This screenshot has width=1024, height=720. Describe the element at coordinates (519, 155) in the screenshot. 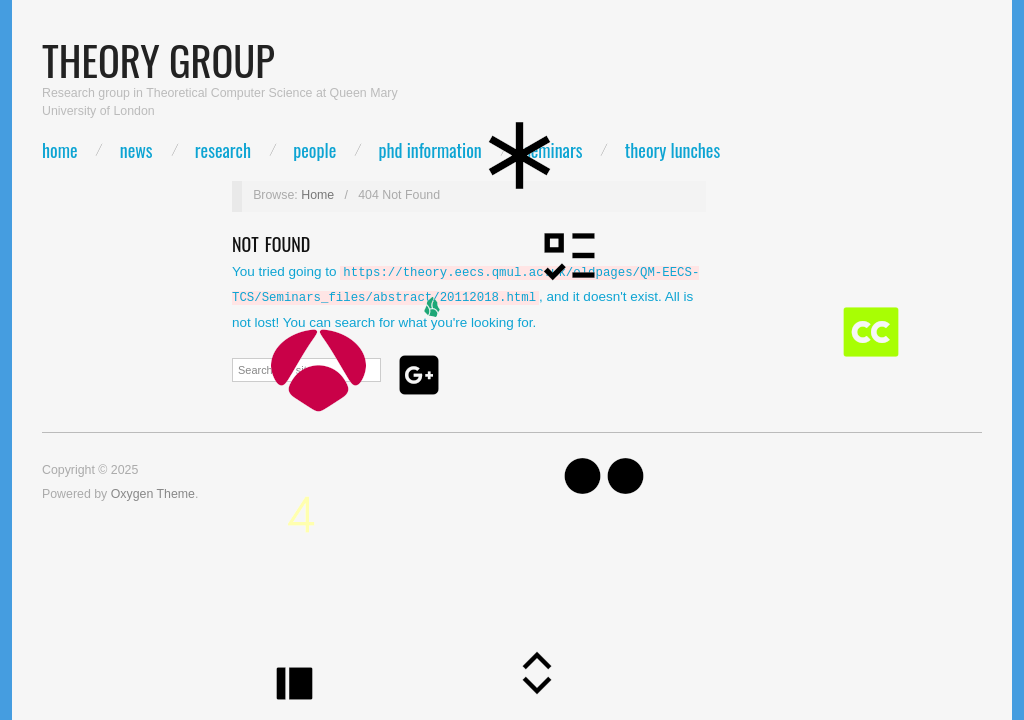

I see `indicates a required field in a form` at that location.